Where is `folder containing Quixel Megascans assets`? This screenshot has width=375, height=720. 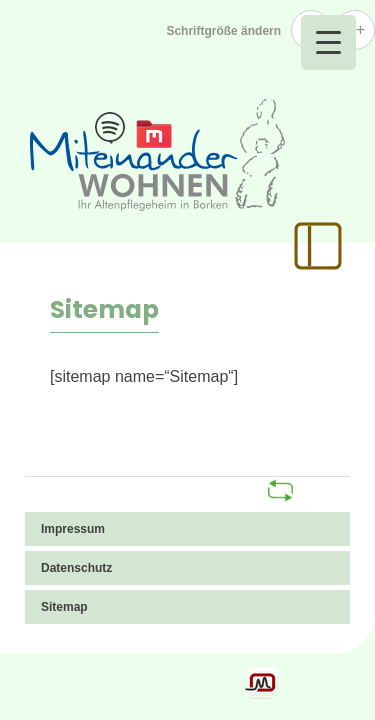
folder containing Quixel Megascans assets is located at coordinates (154, 135).